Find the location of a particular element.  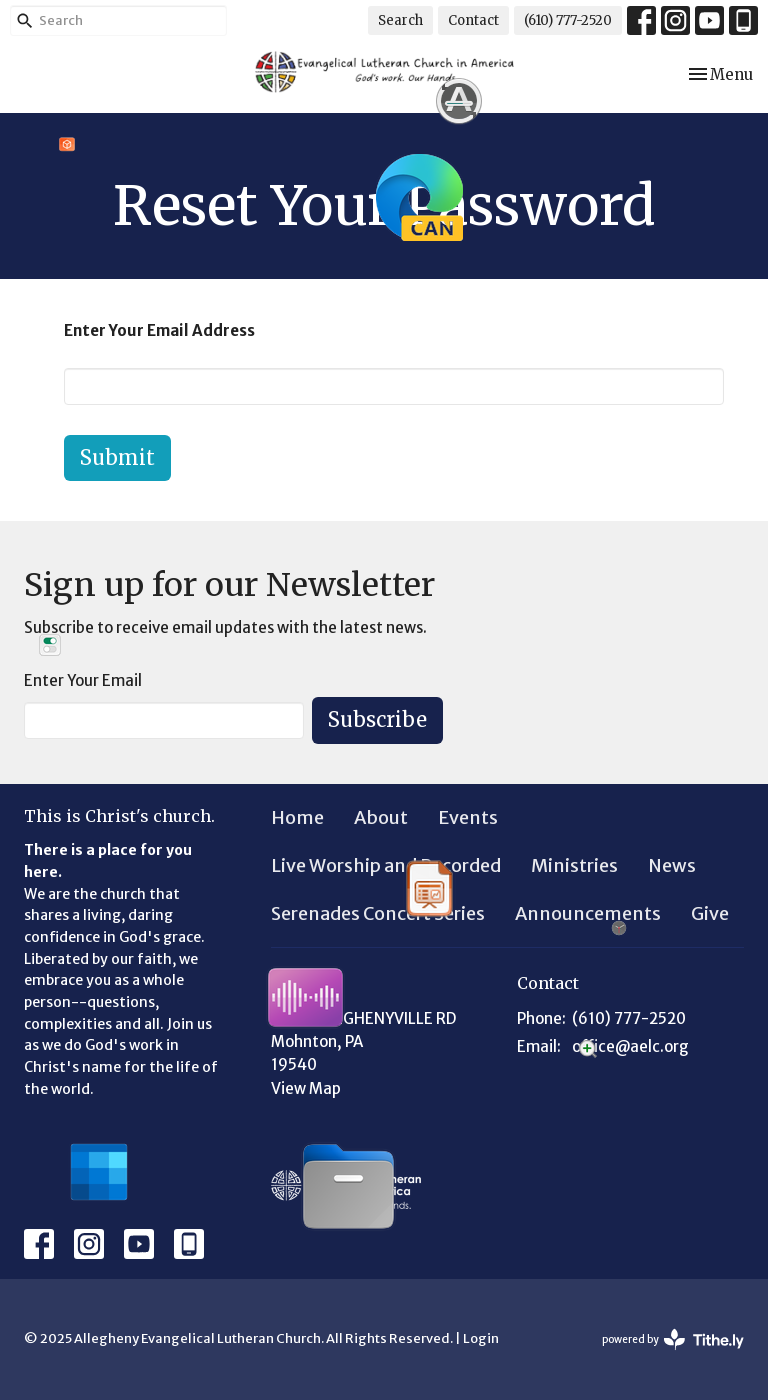

open a presentation file is located at coordinates (429, 888).